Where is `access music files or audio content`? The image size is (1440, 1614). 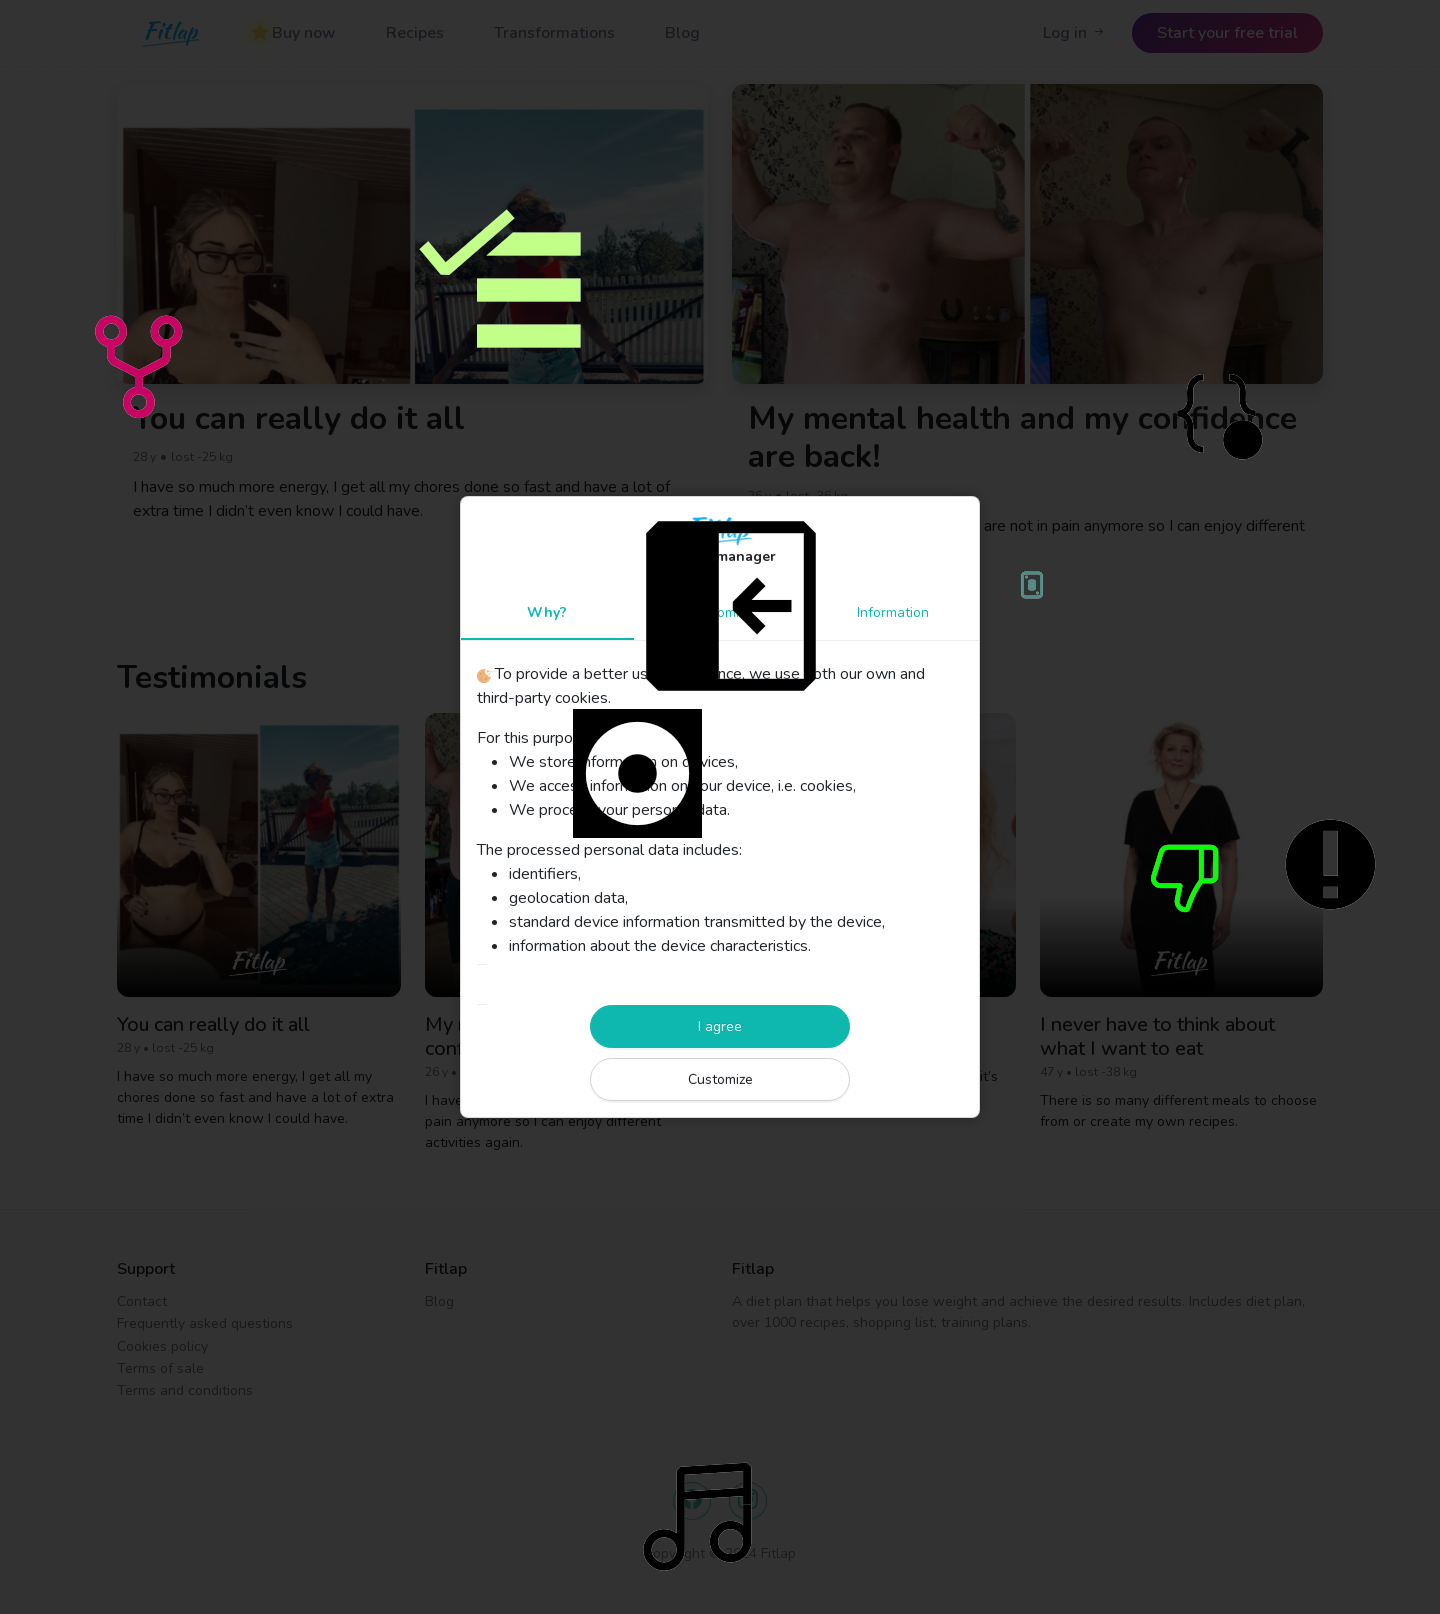
access music files or audio content is located at coordinates (701, 1512).